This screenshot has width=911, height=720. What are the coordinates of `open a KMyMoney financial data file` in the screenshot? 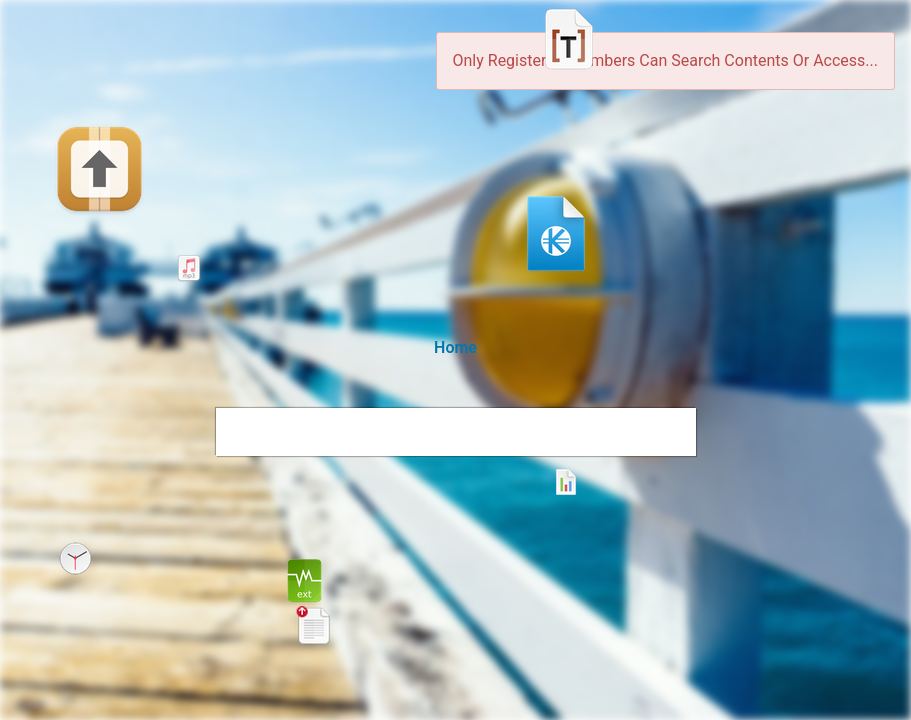 It's located at (556, 235).